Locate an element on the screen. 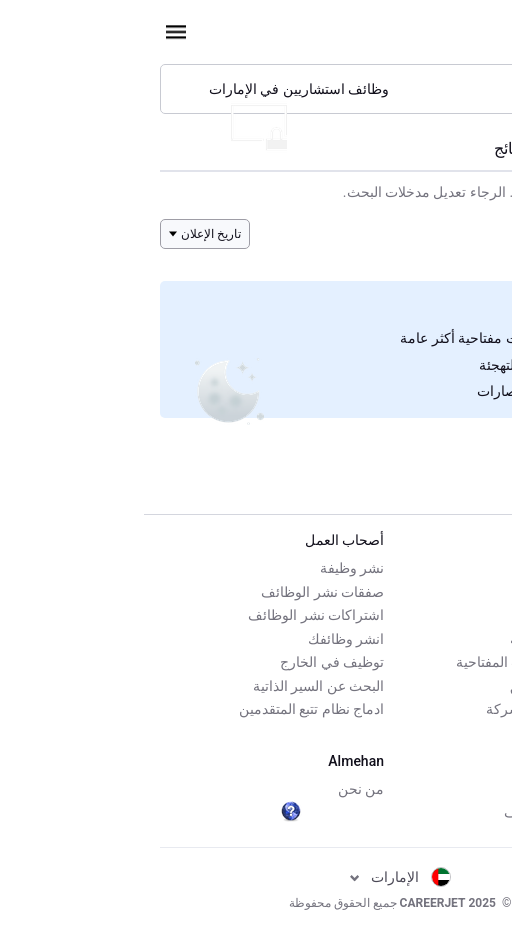 This screenshot has width=512, height=932. screen rotation is locked to landscape mode is located at coordinates (259, 127).